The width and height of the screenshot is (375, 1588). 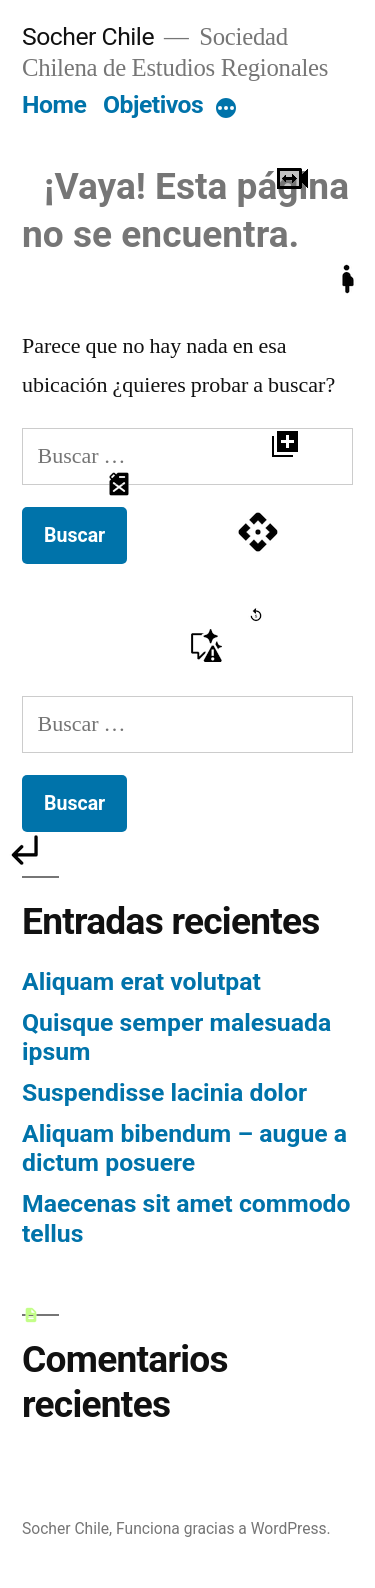 What do you see at coordinates (258, 532) in the screenshot?
I see `access API settings or integrations` at bounding box center [258, 532].